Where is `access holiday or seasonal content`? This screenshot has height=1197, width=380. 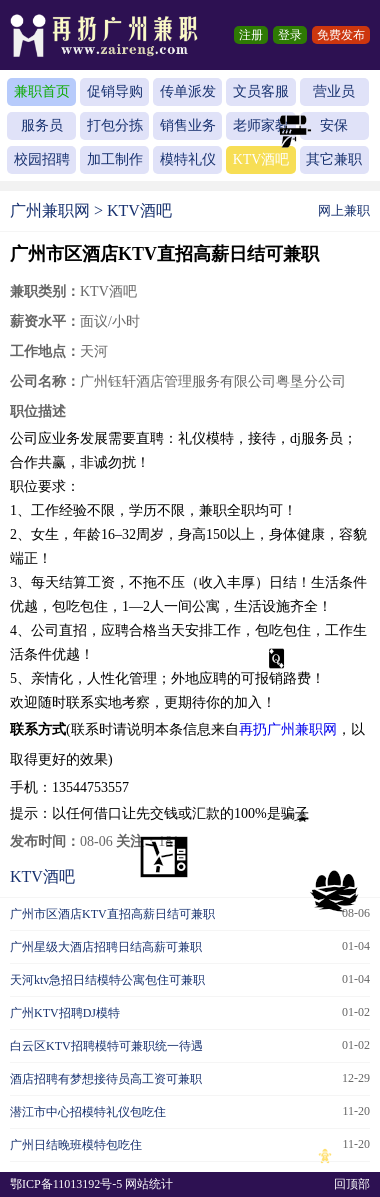 access holiday or seasonal content is located at coordinates (325, 1156).